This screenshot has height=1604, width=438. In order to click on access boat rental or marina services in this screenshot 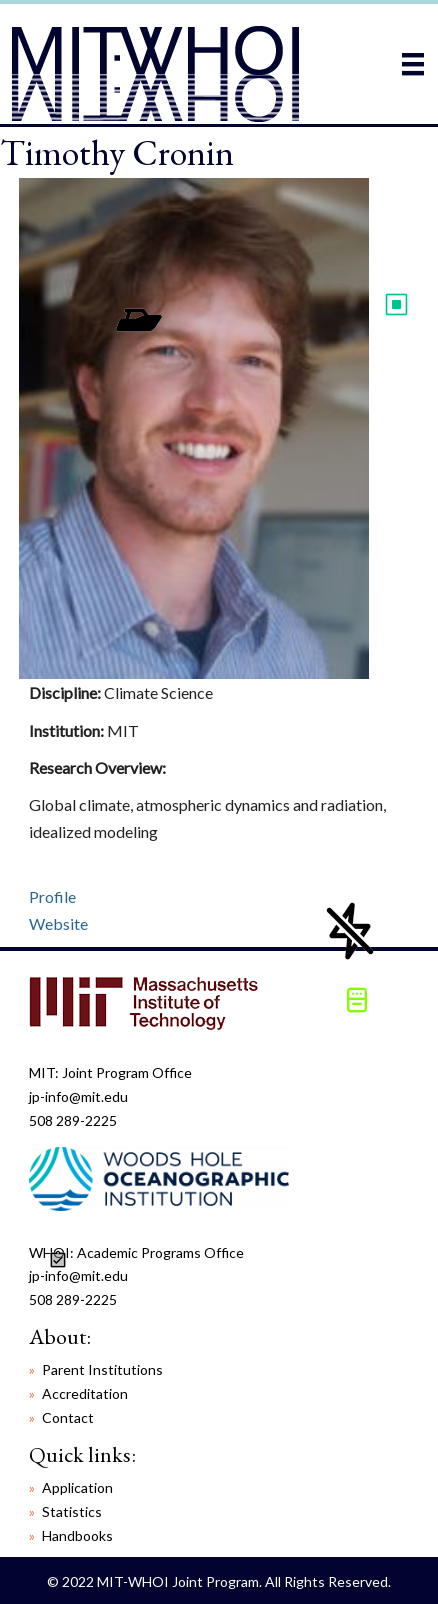, I will do `click(139, 319)`.